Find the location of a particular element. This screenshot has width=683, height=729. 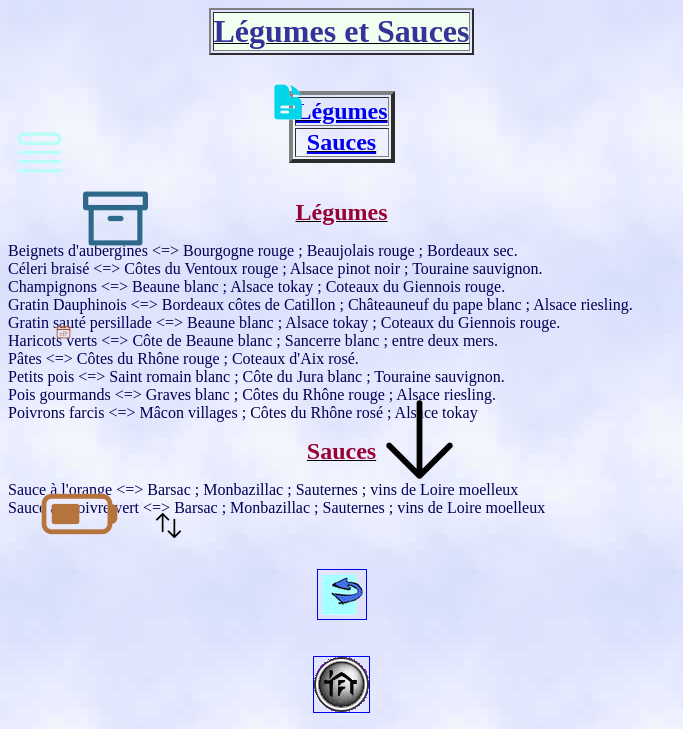

view calendar with scheduled events is located at coordinates (63, 331).